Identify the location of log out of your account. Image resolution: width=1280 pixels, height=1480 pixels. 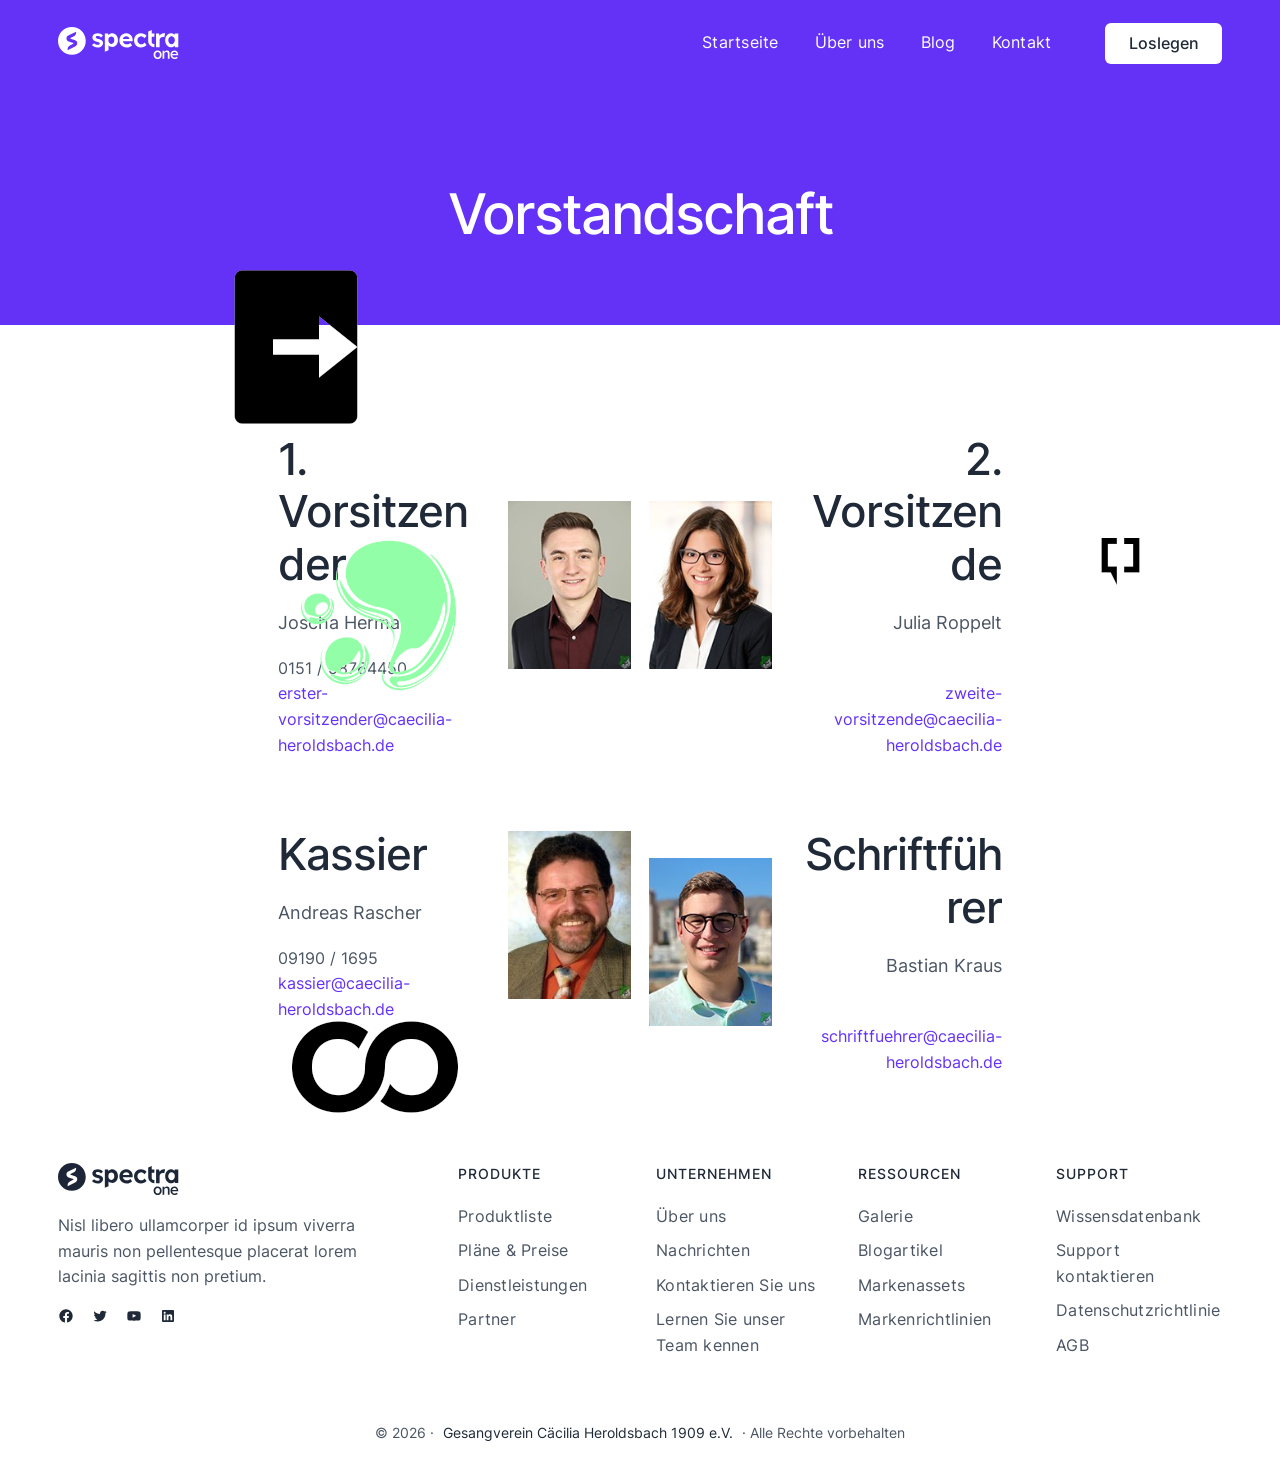
(296, 347).